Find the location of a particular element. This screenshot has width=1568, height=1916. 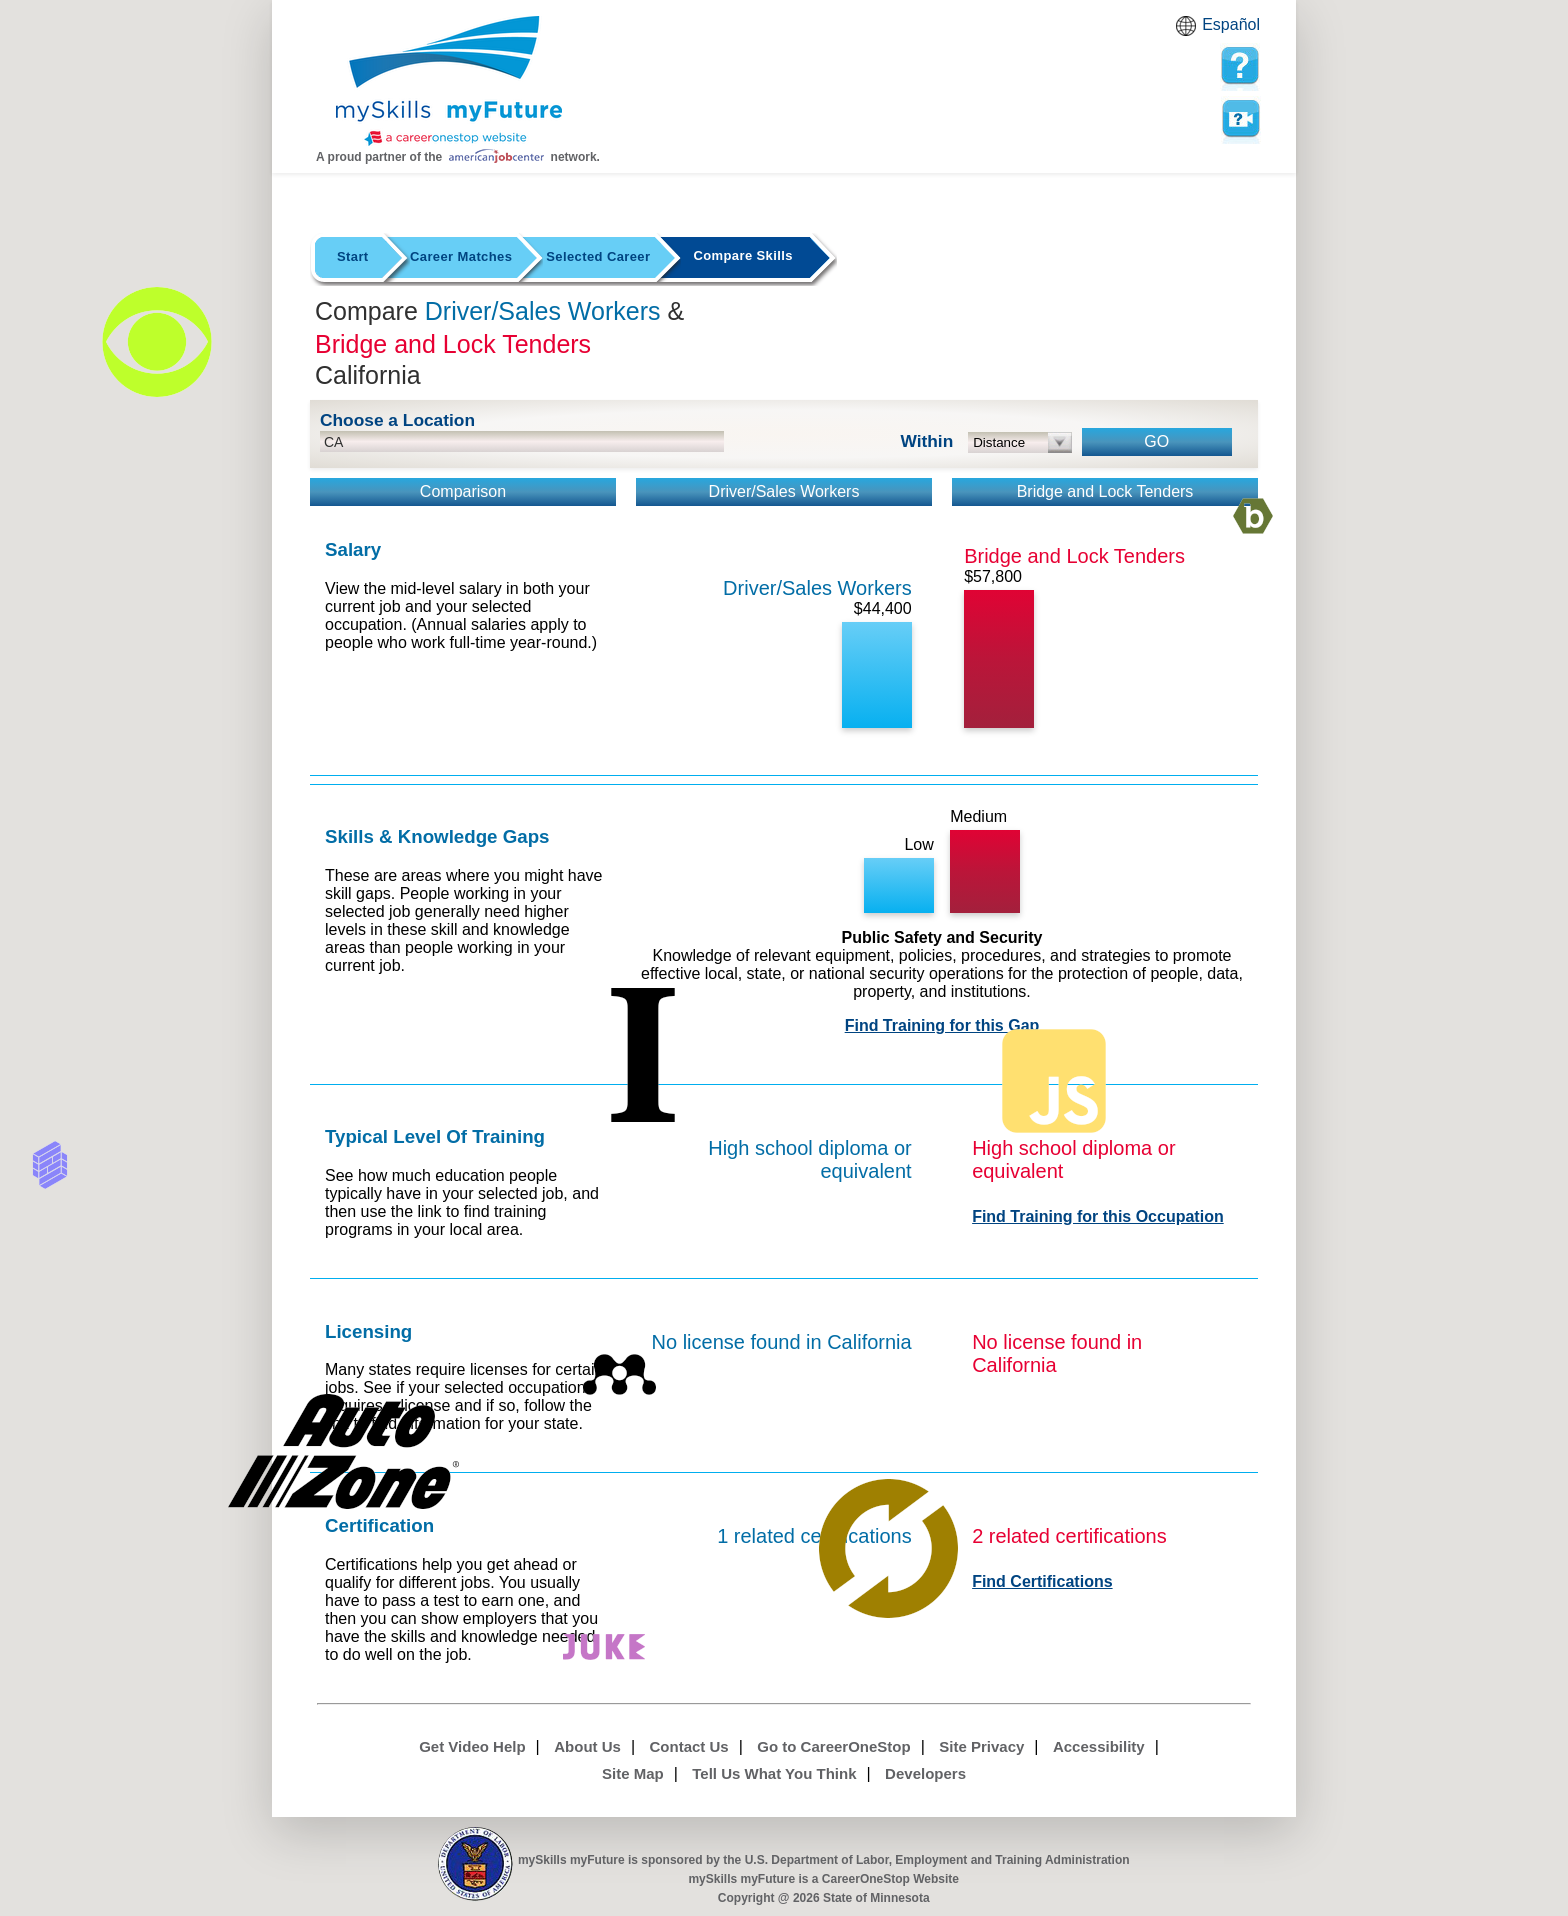

open Mendeley reference manager is located at coordinates (619, 1374).